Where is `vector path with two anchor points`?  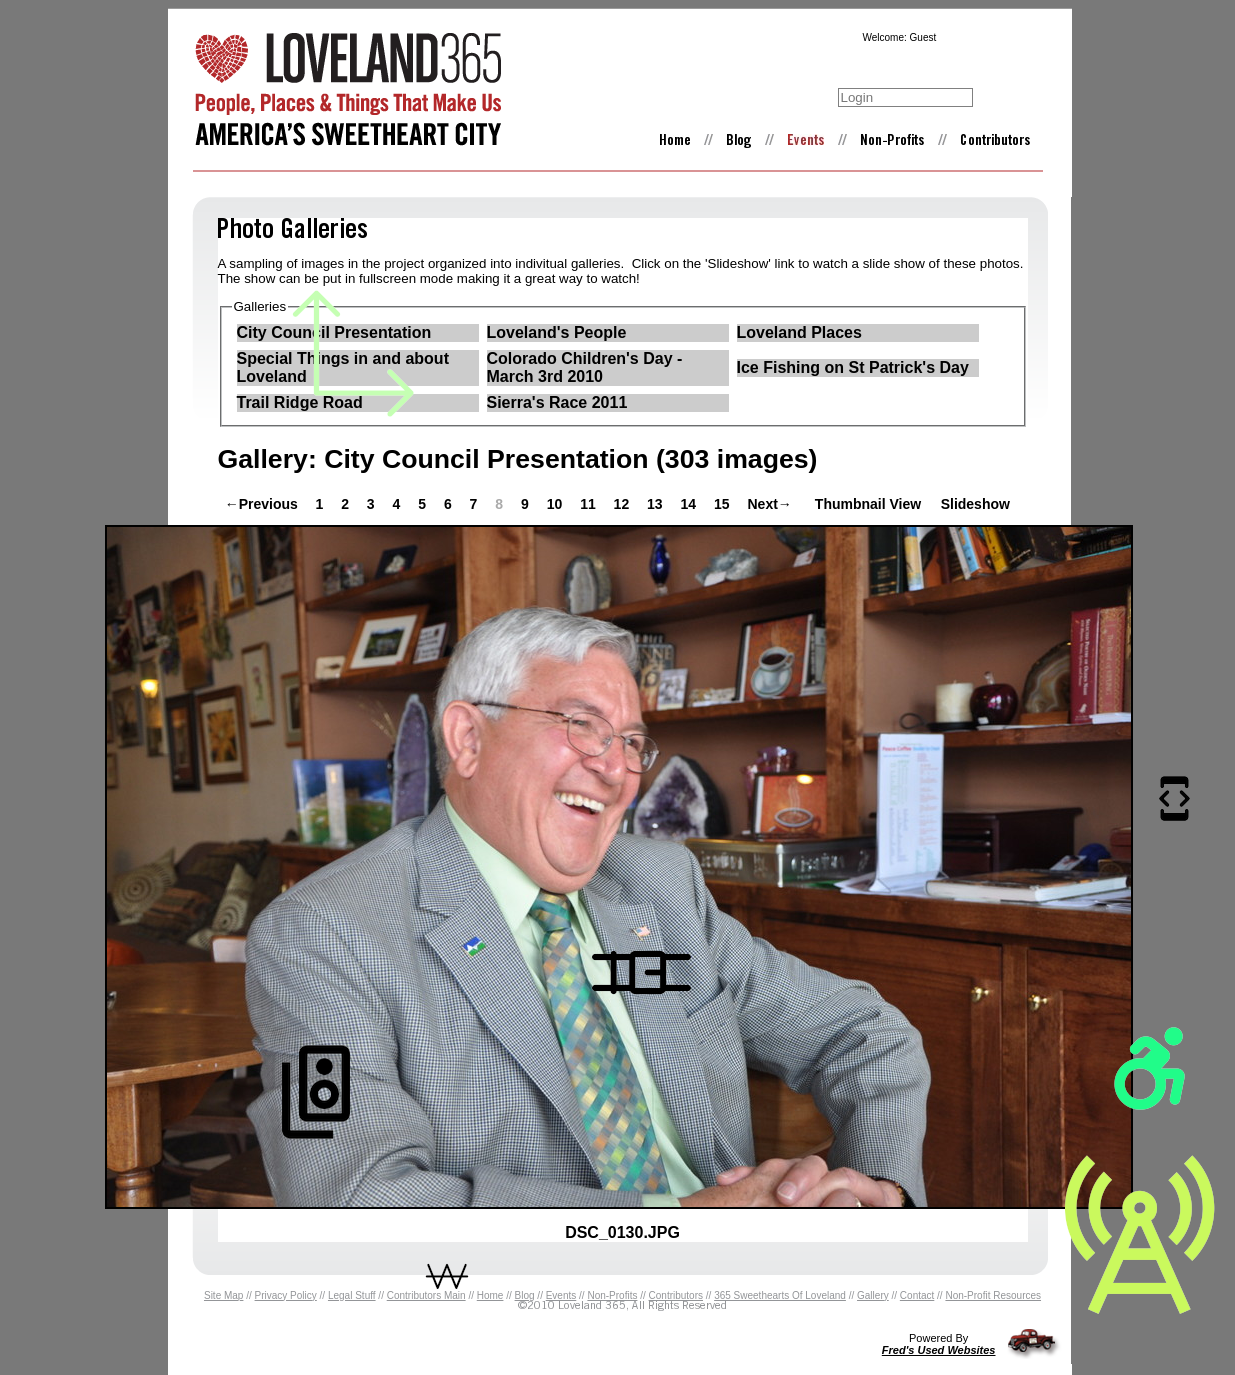 vector path with two anchor points is located at coordinates (348, 351).